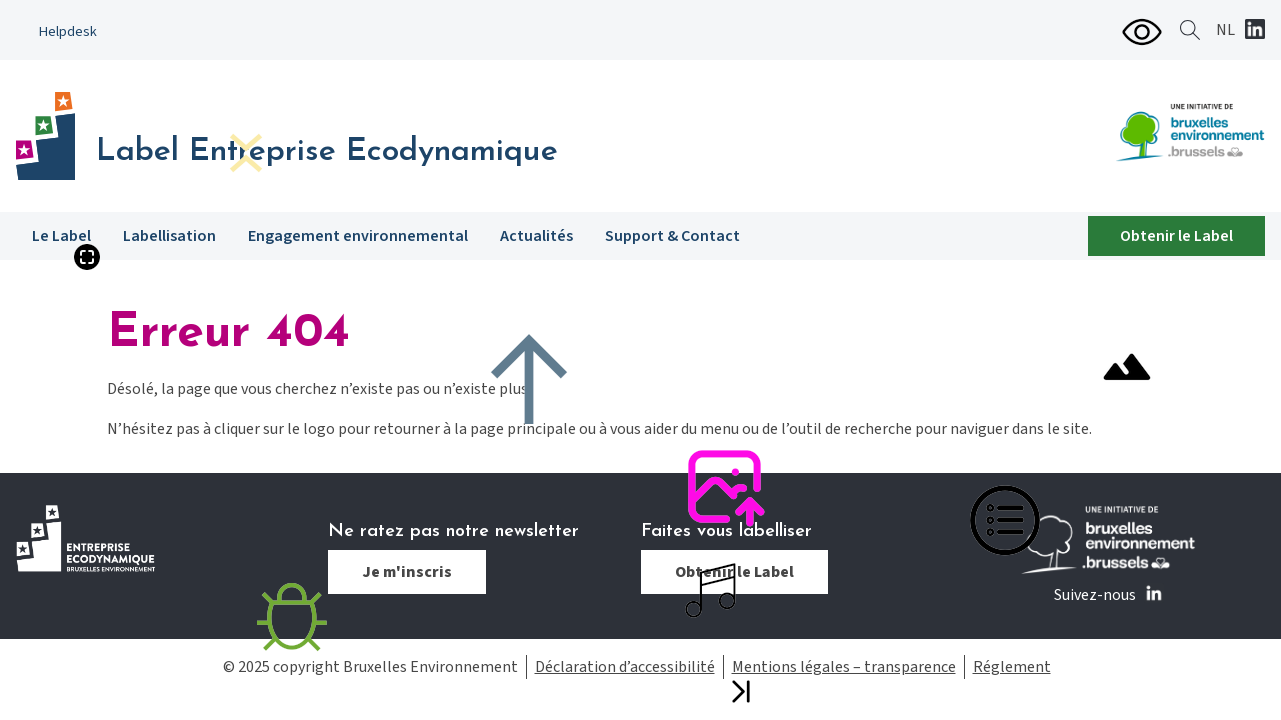 The image size is (1281, 720). Describe the element at coordinates (724, 486) in the screenshot. I see `upload a photo` at that location.